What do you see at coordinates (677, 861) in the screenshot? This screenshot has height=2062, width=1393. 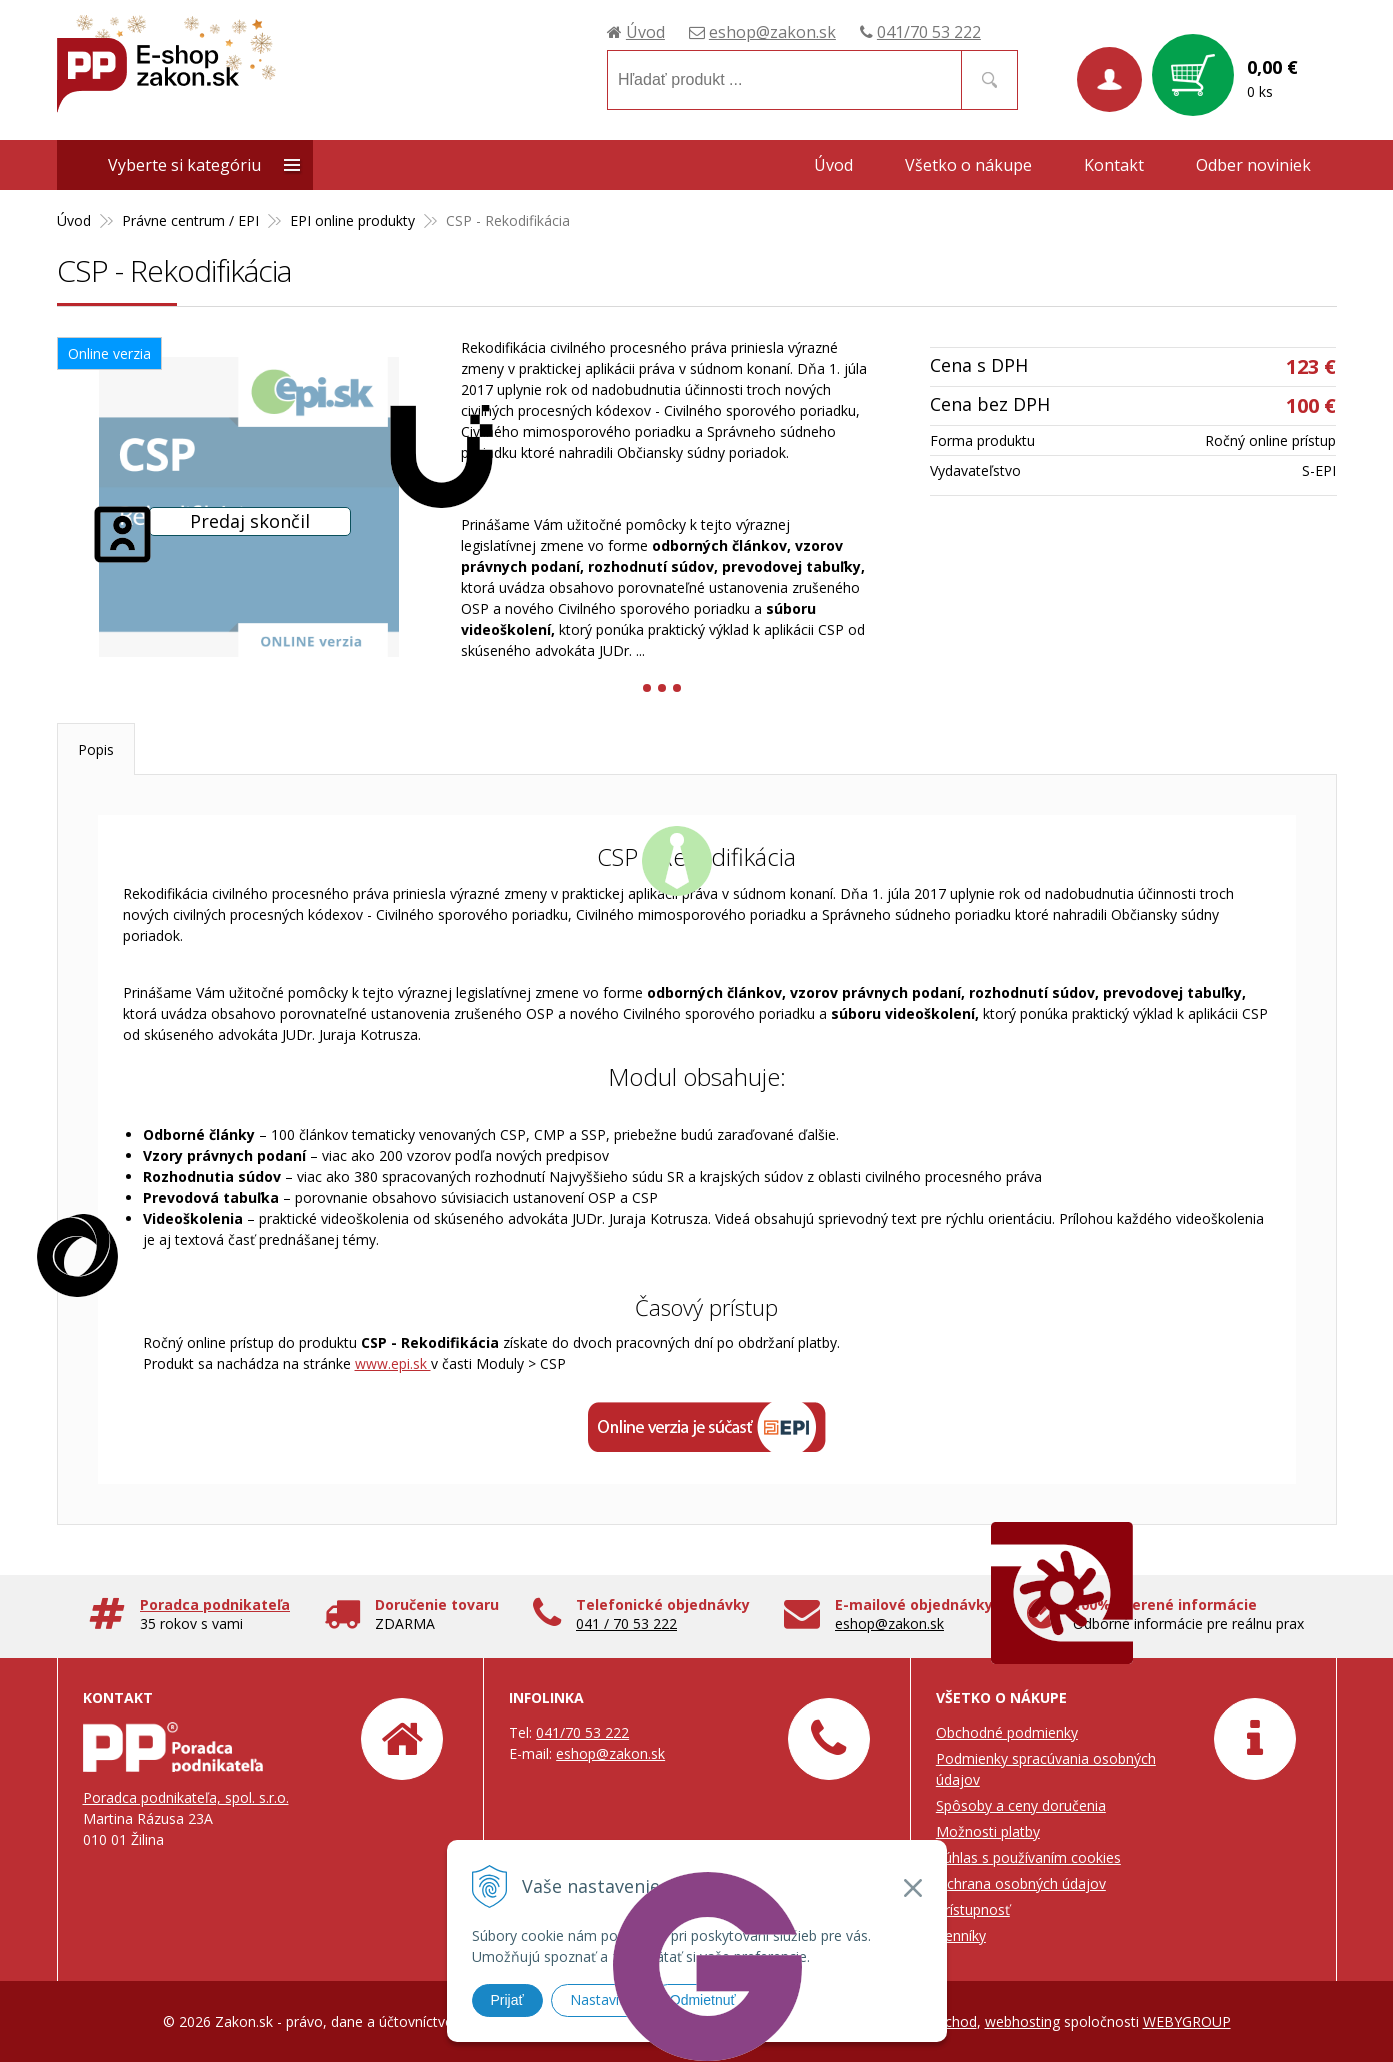 I see `mainwp logo` at bounding box center [677, 861].